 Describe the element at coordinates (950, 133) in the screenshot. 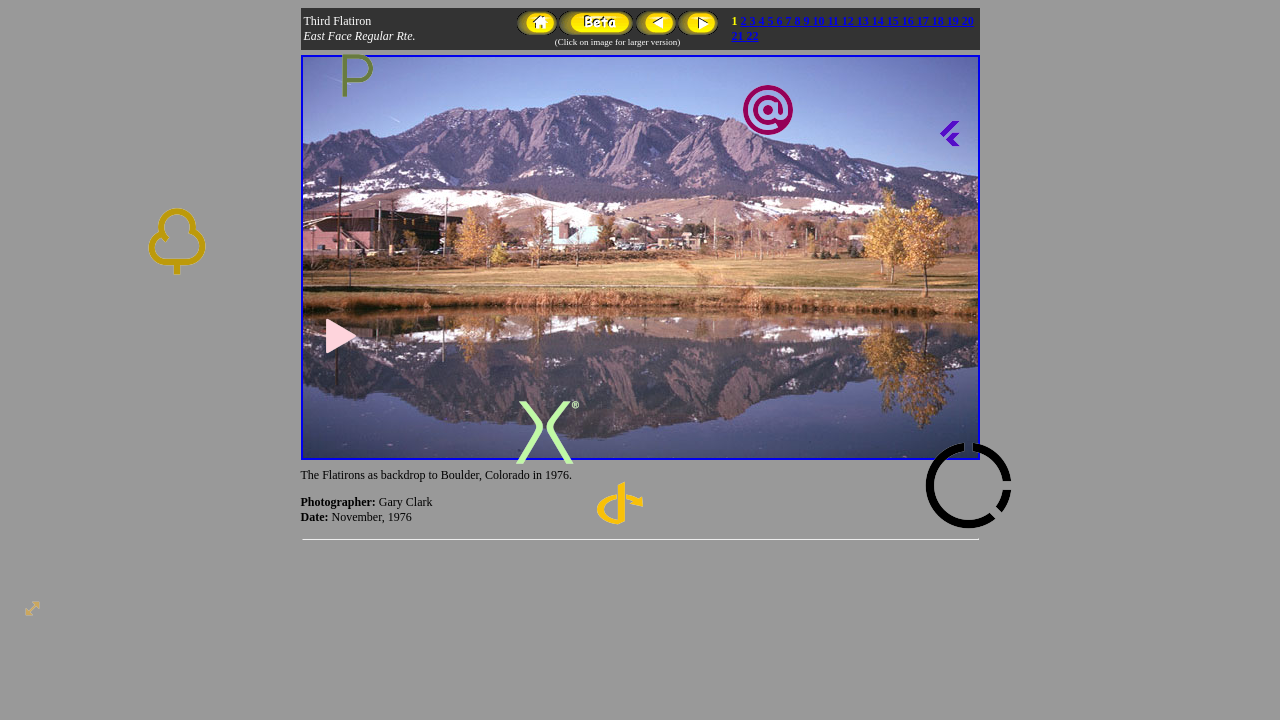

I see `Flutter framework logo` at that location.